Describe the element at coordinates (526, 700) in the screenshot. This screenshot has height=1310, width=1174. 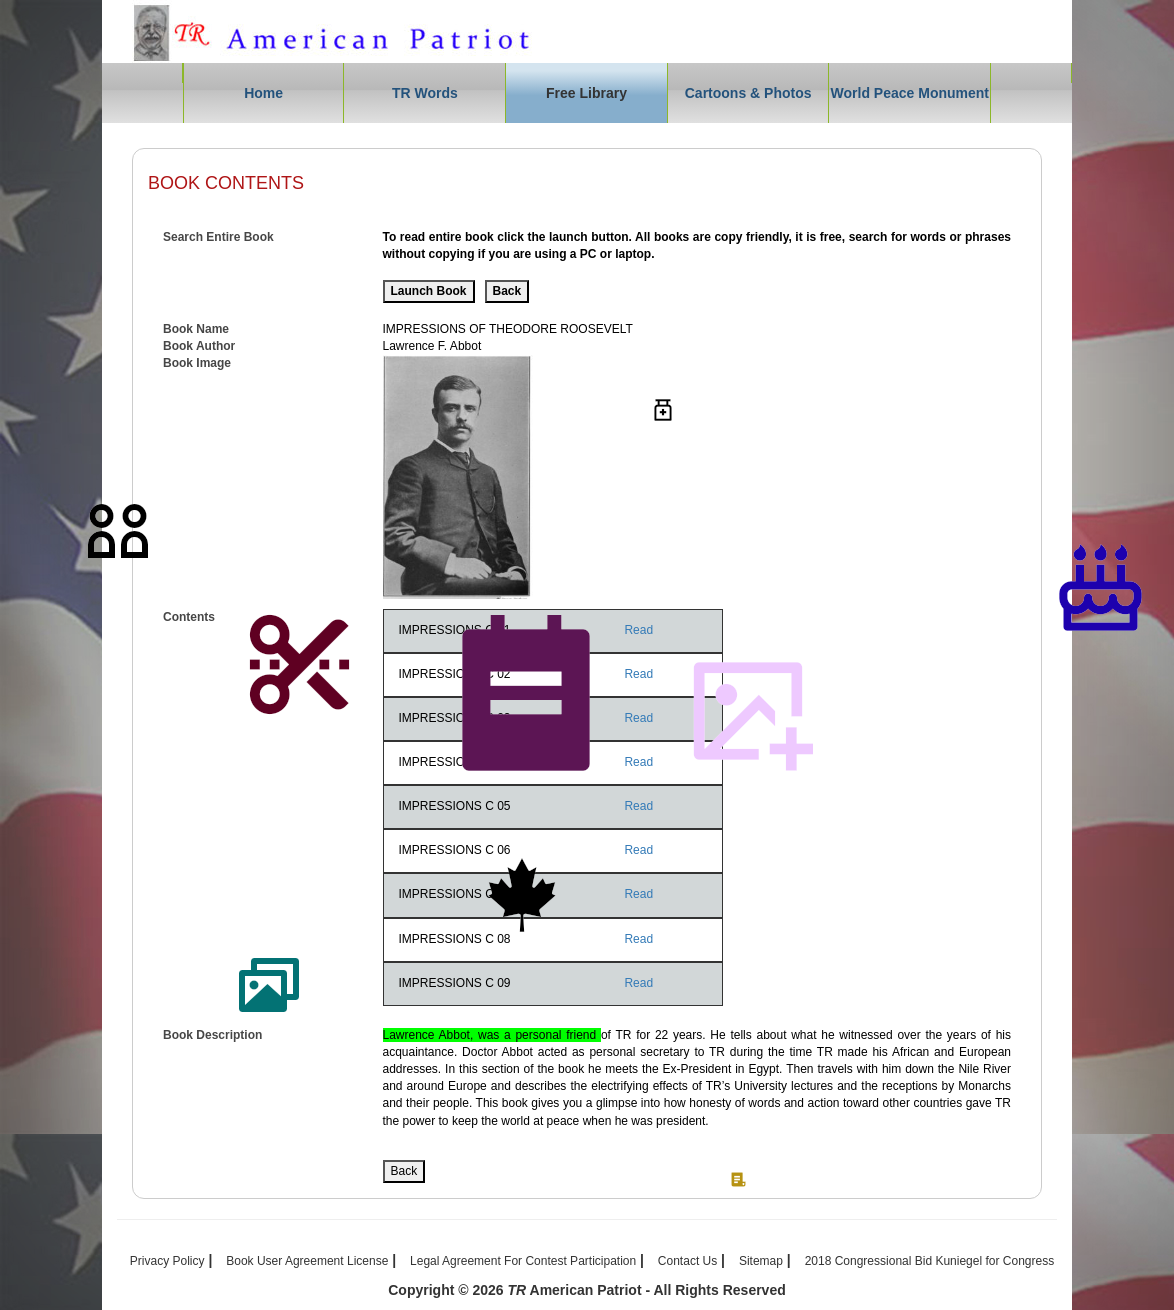
I see `view your to-do list` at that location.